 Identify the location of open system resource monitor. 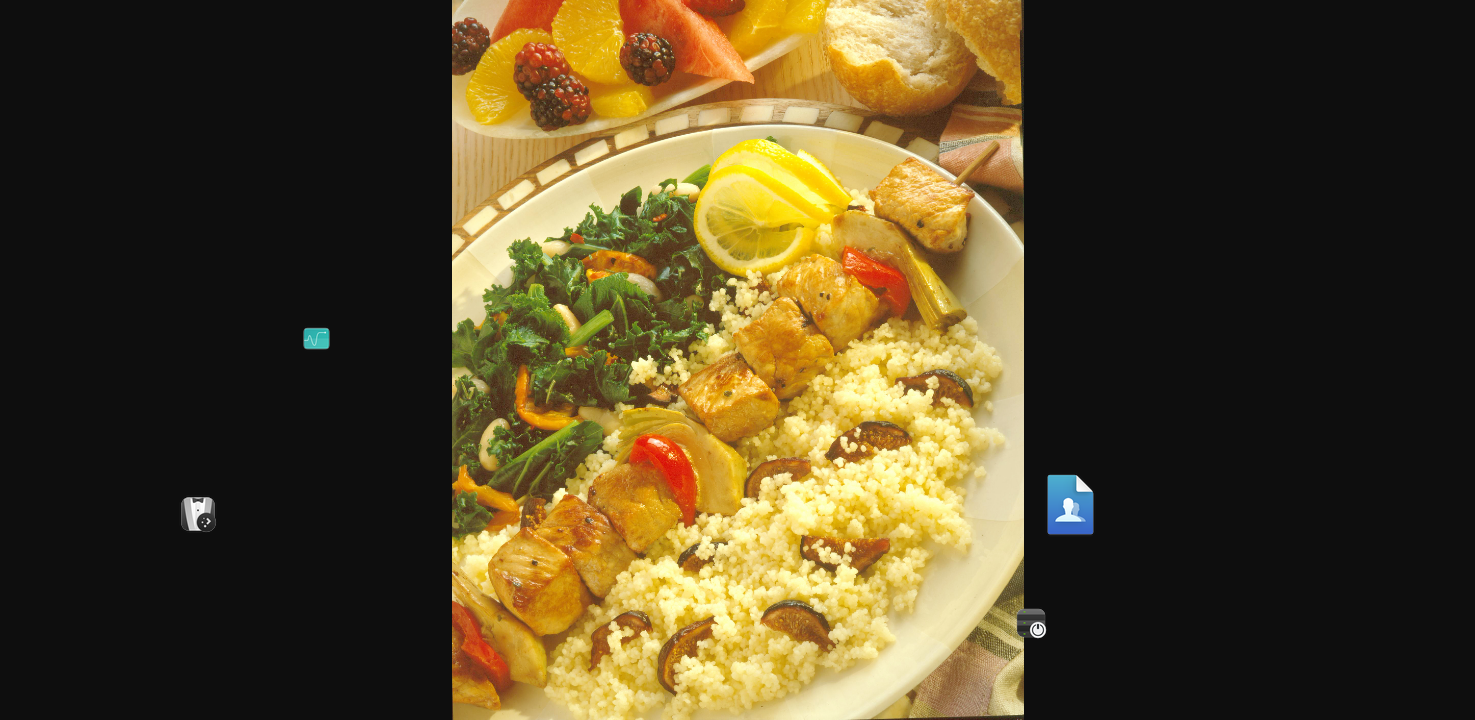
(316, 338).